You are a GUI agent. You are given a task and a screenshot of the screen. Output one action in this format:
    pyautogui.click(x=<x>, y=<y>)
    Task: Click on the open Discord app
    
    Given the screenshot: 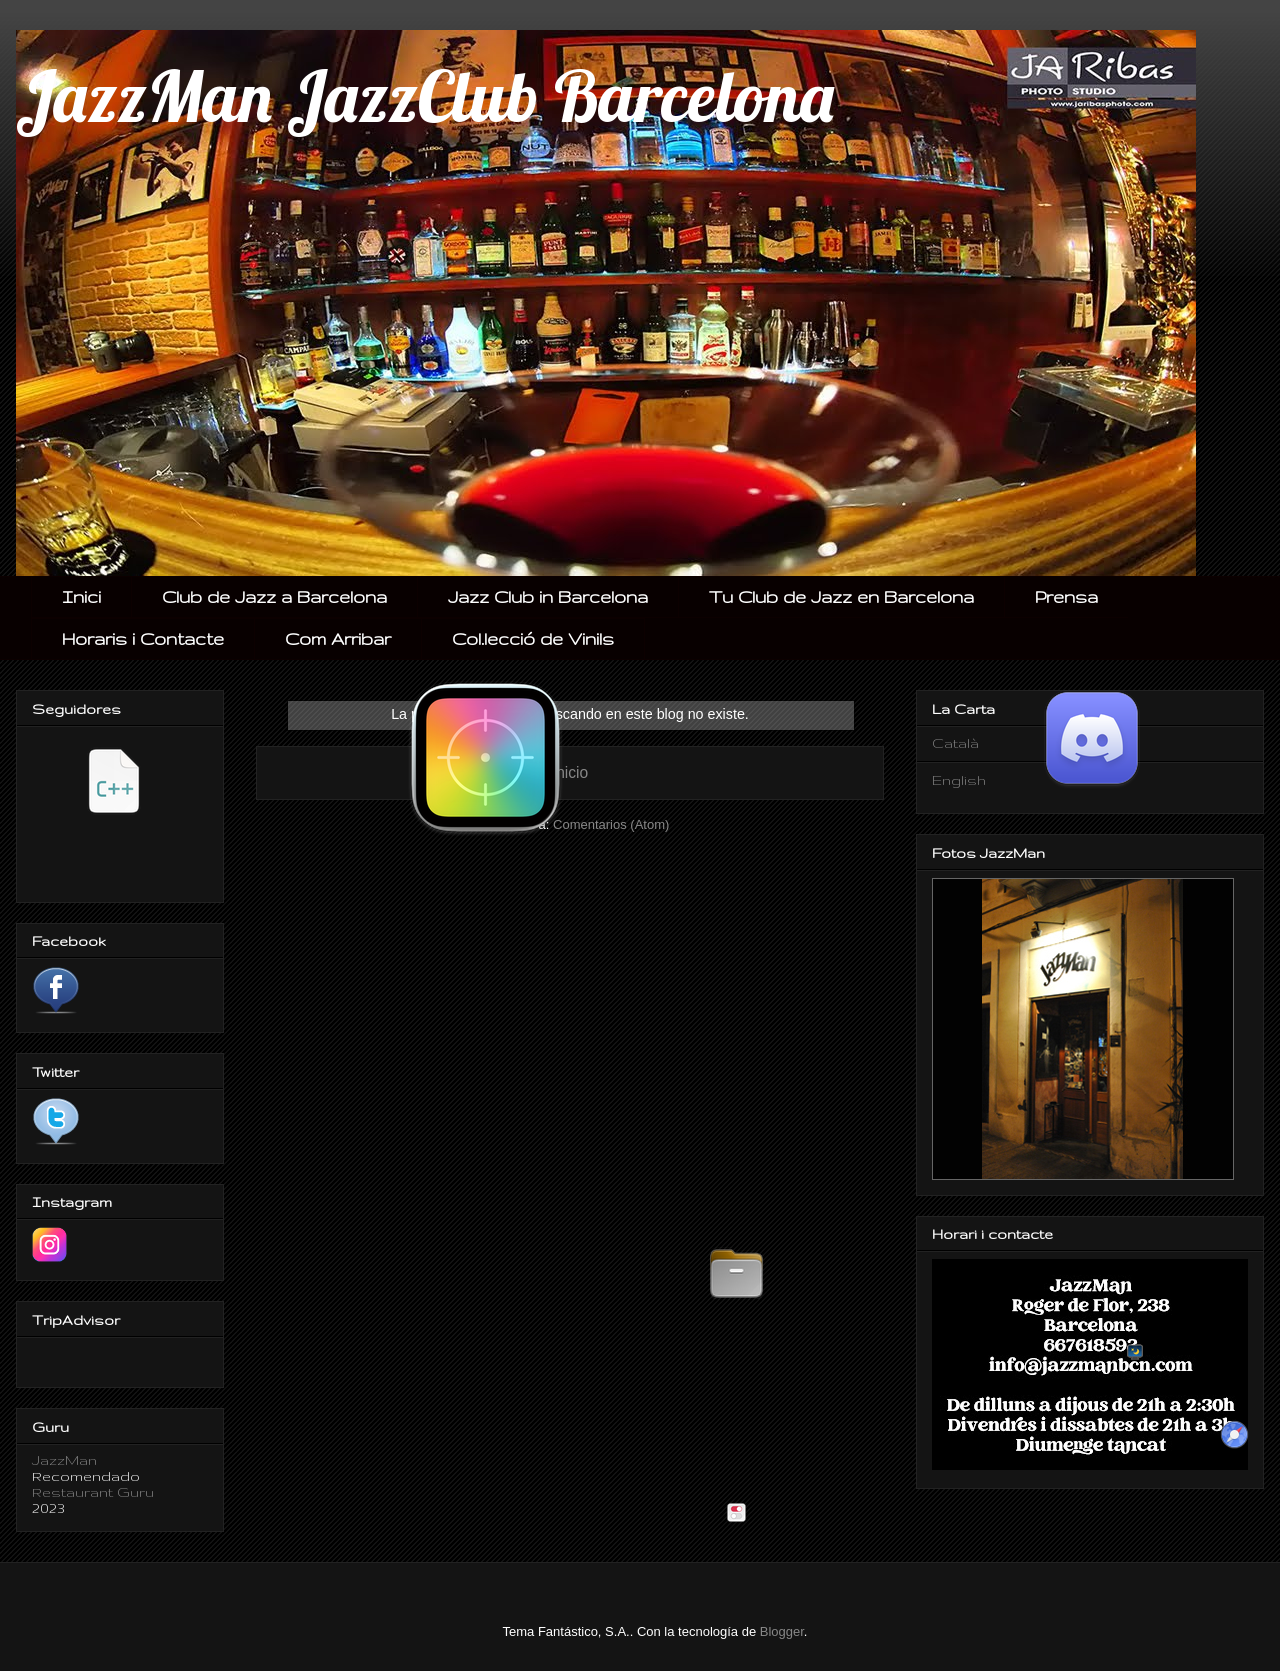 What is the action you would take?
    pyautogui.click(x=1092, y=738)
    